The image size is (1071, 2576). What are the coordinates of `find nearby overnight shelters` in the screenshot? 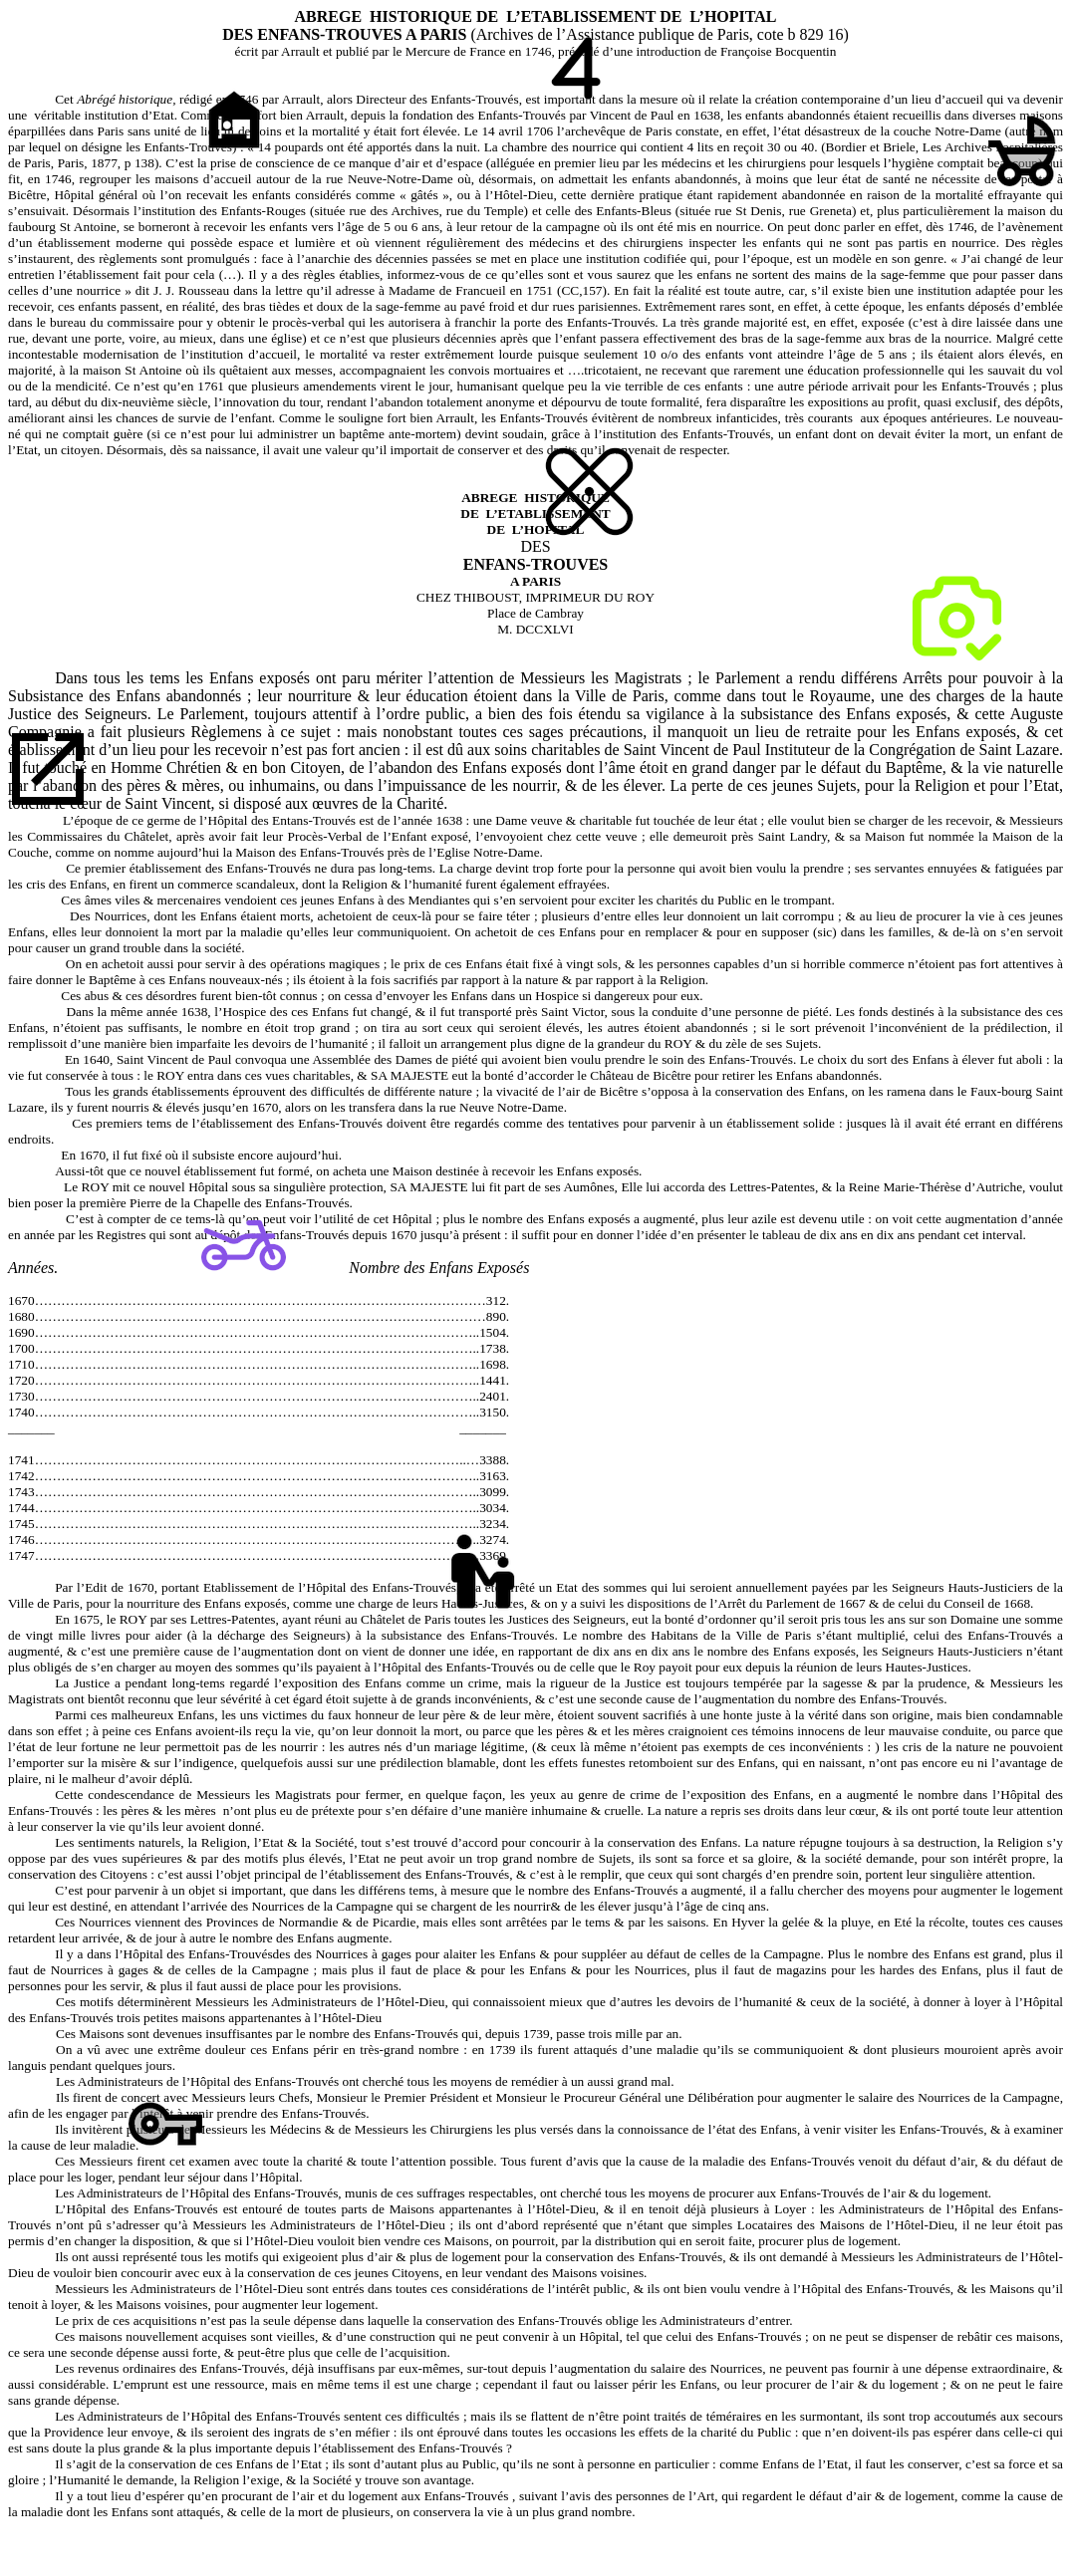 It's located at (234, 120).